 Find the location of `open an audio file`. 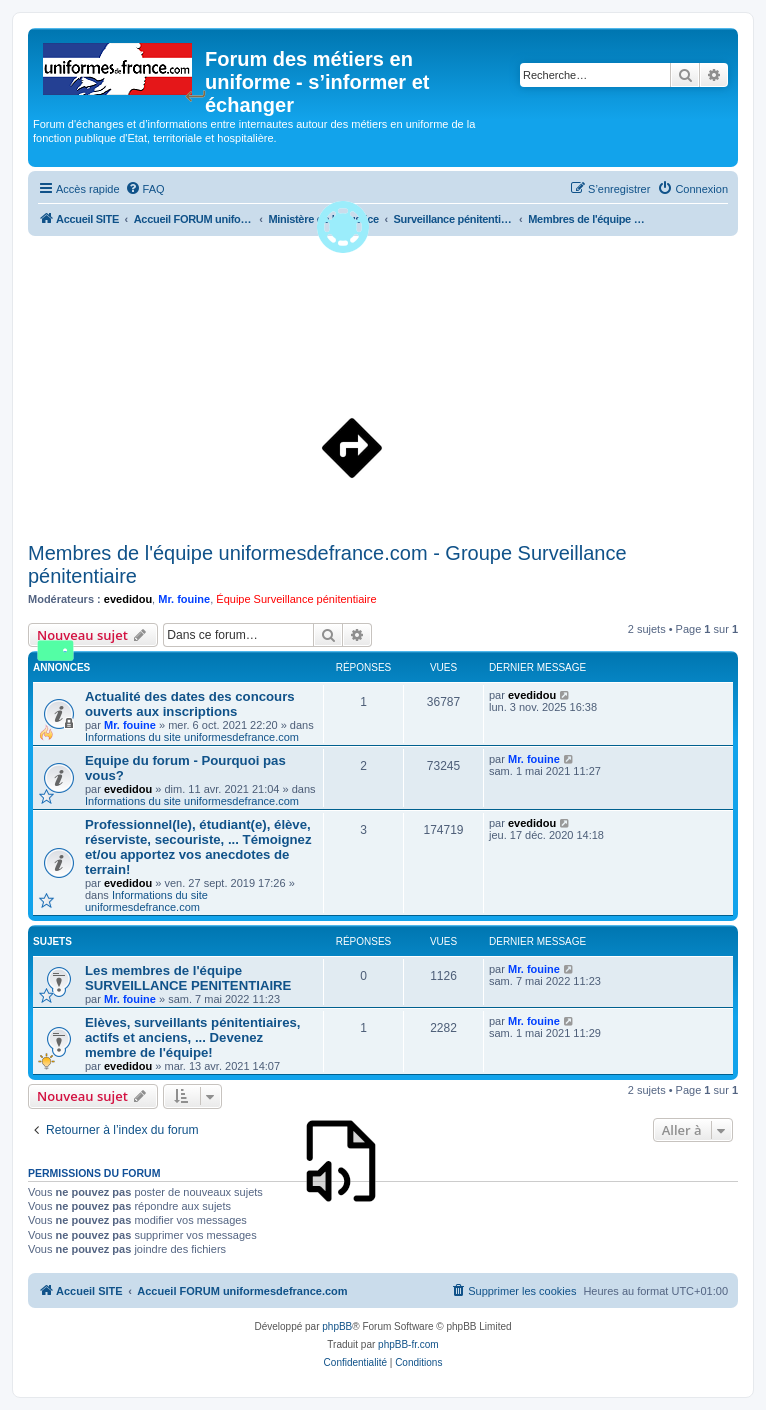

open an audio file is located at coordinates (341, 1161).